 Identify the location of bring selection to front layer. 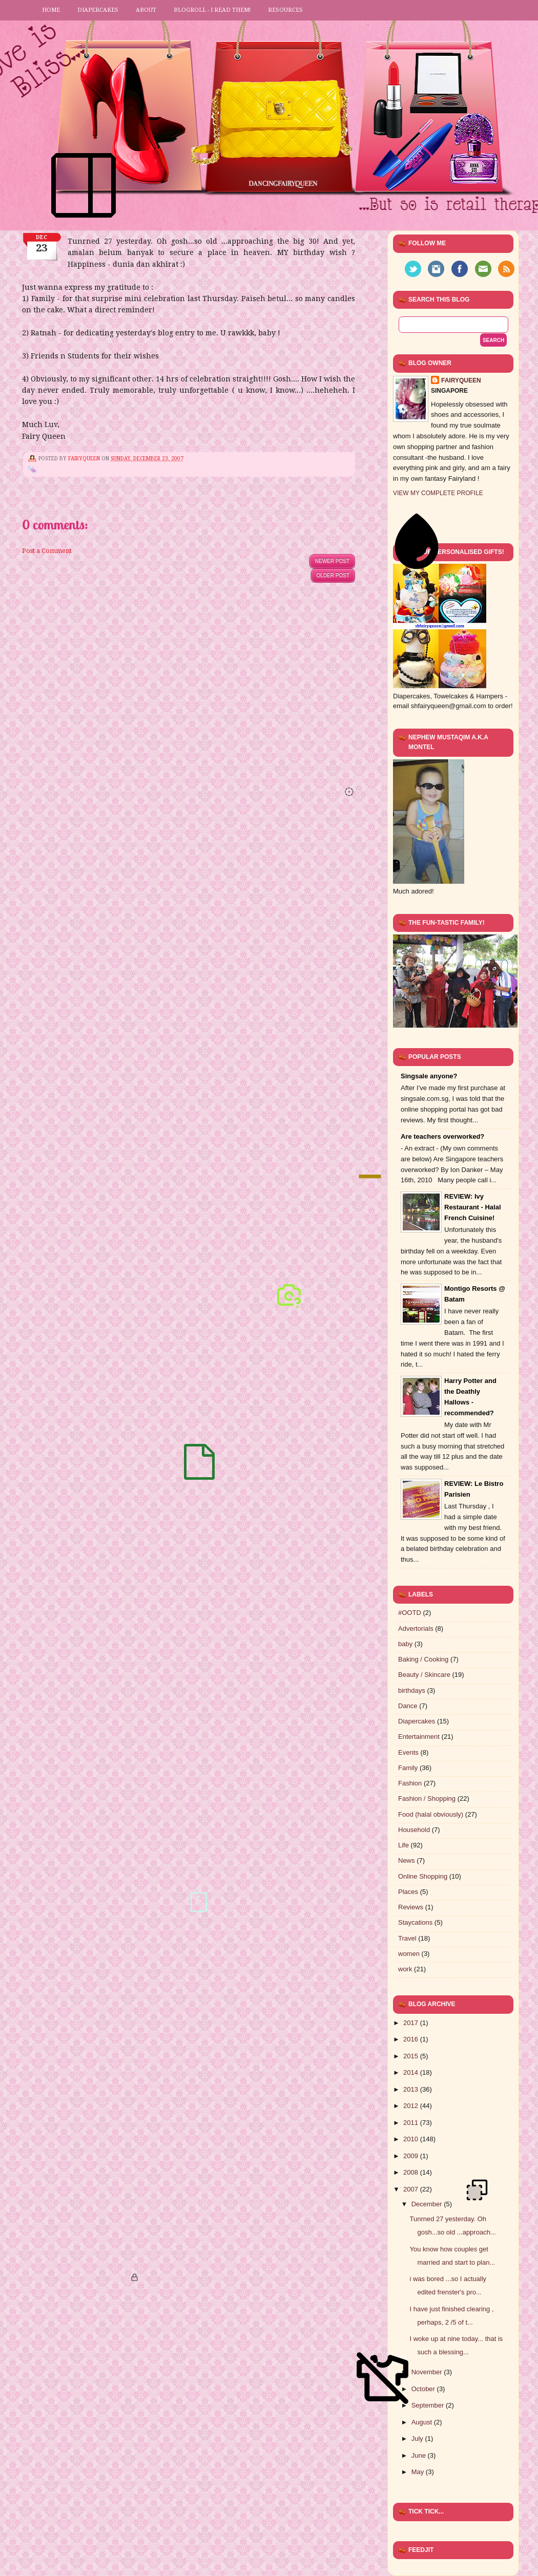
(477, 2190).